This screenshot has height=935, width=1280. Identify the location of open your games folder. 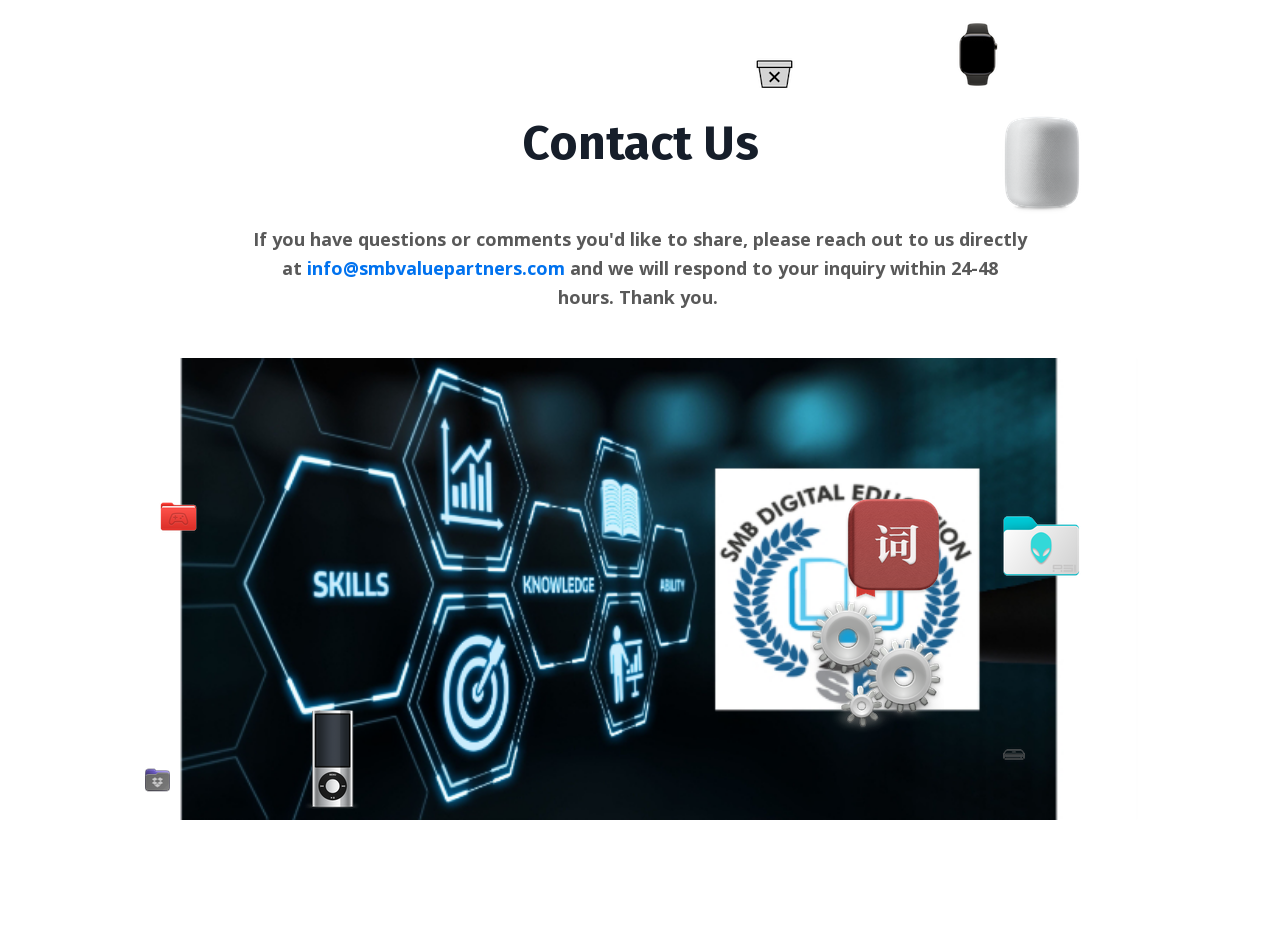
(178, 516).